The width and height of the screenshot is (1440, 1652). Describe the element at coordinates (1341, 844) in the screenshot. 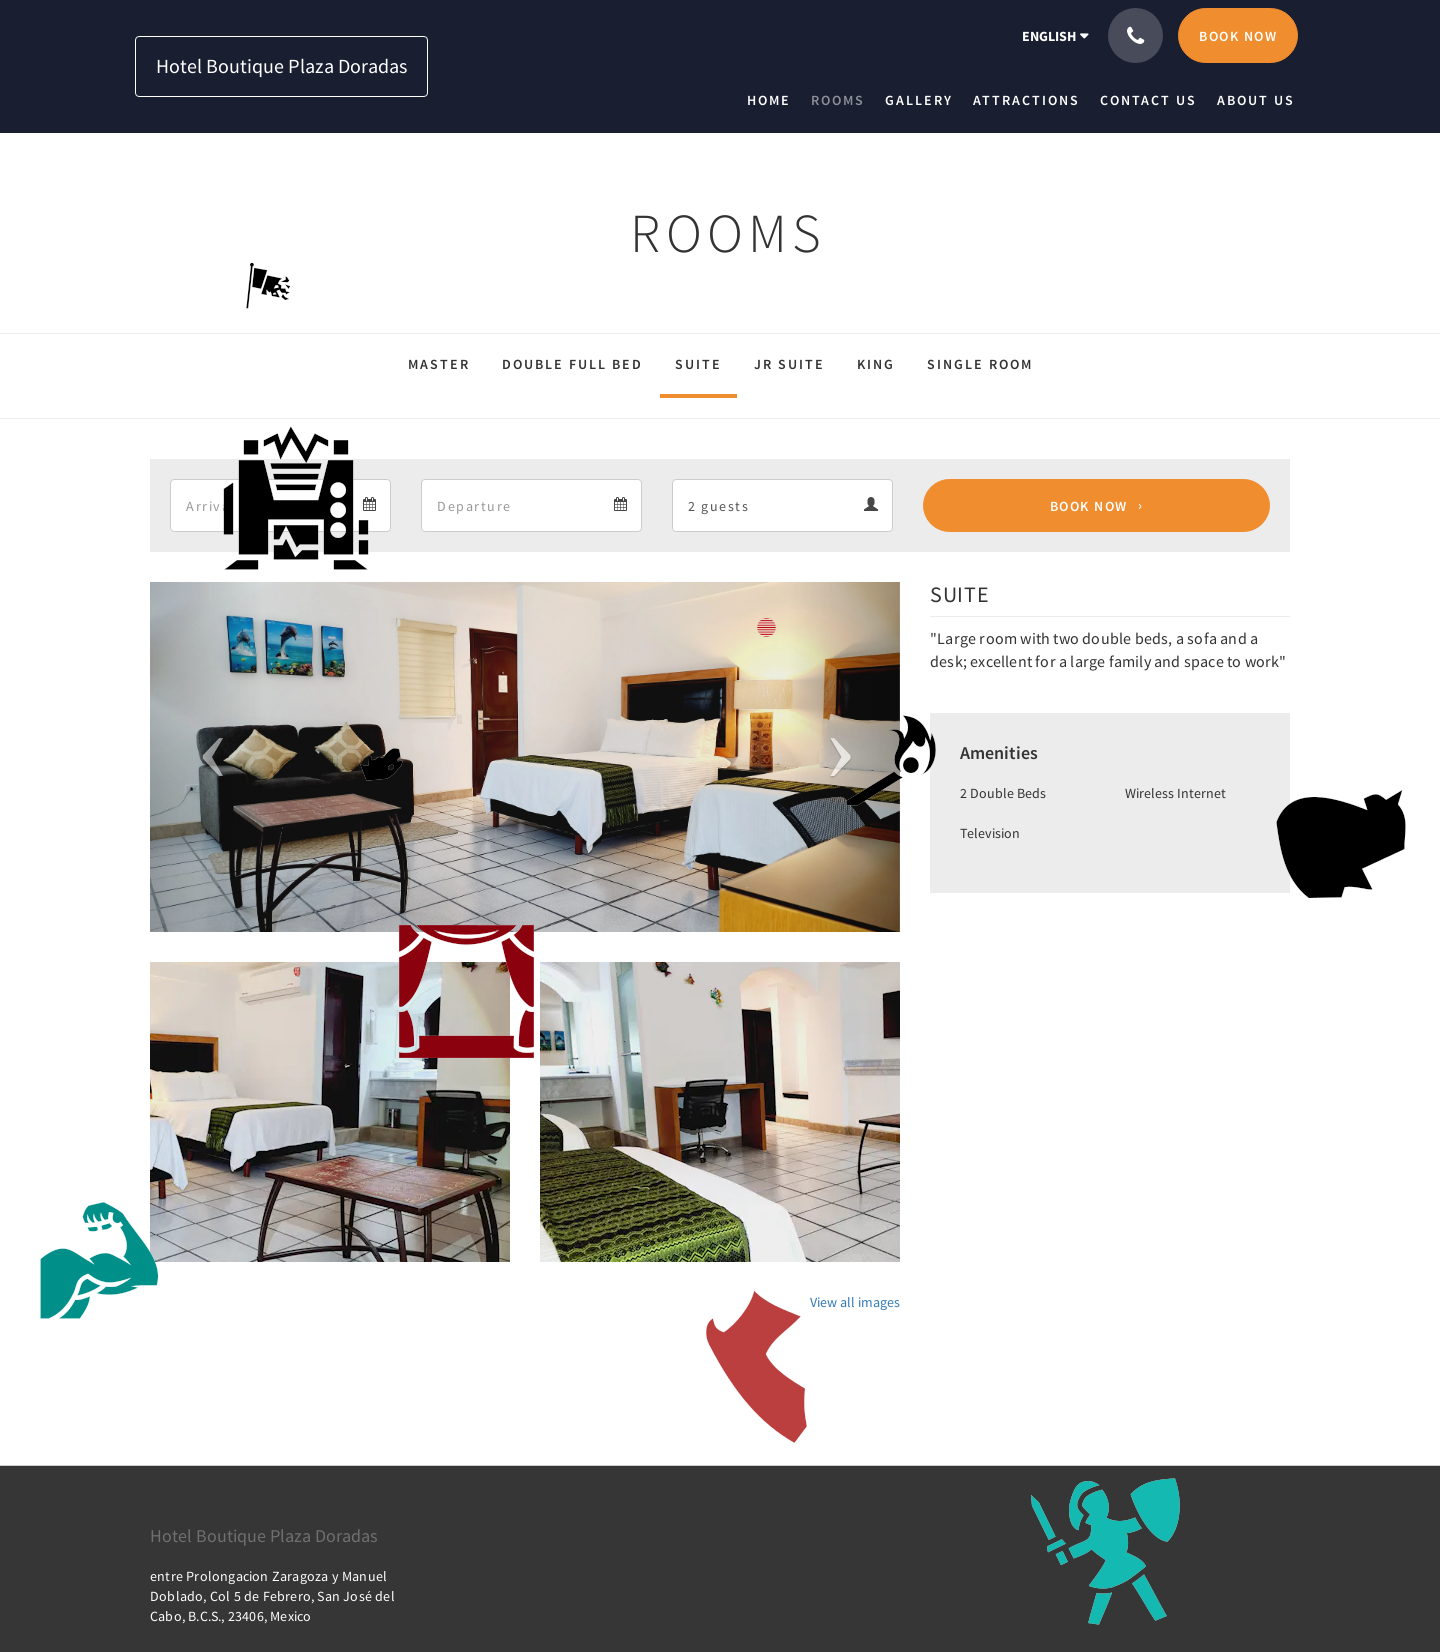

I see `select cambodia as your country or region` at that location.